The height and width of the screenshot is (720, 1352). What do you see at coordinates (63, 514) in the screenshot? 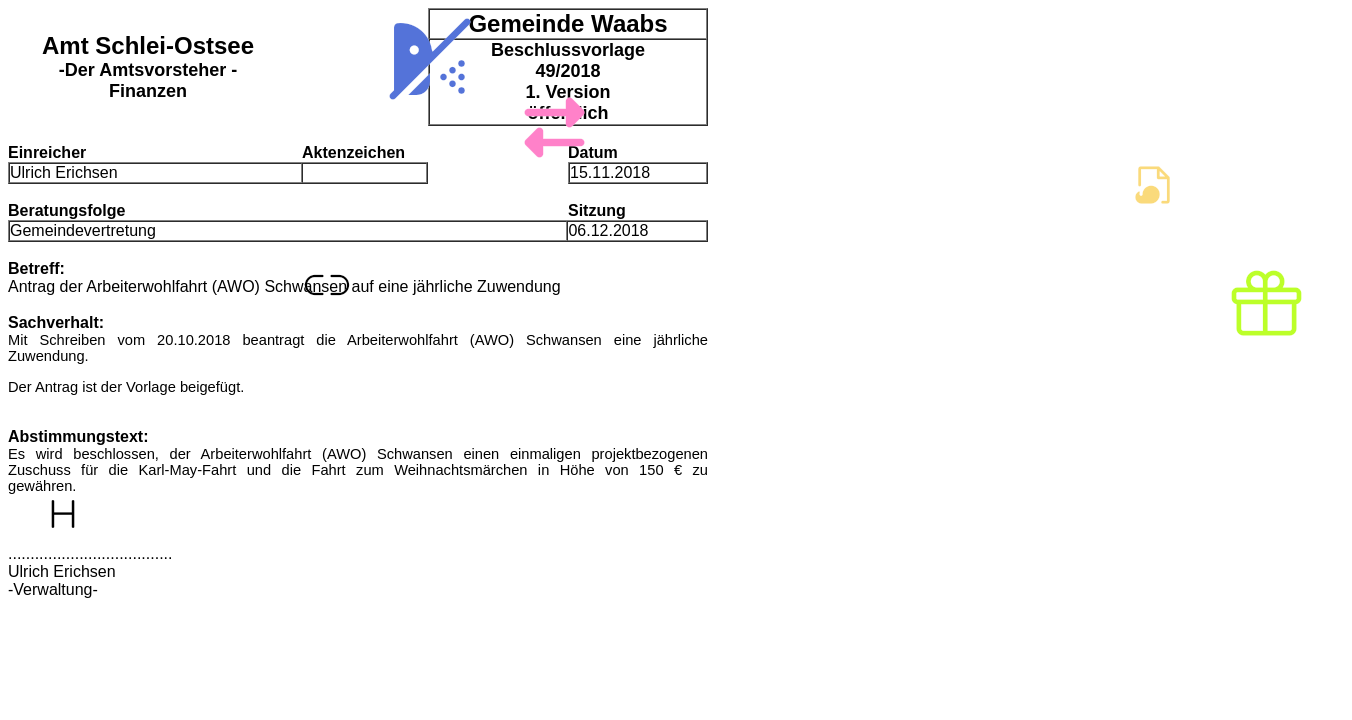
I see `format text as a heading` at bounding box center [63, 514].